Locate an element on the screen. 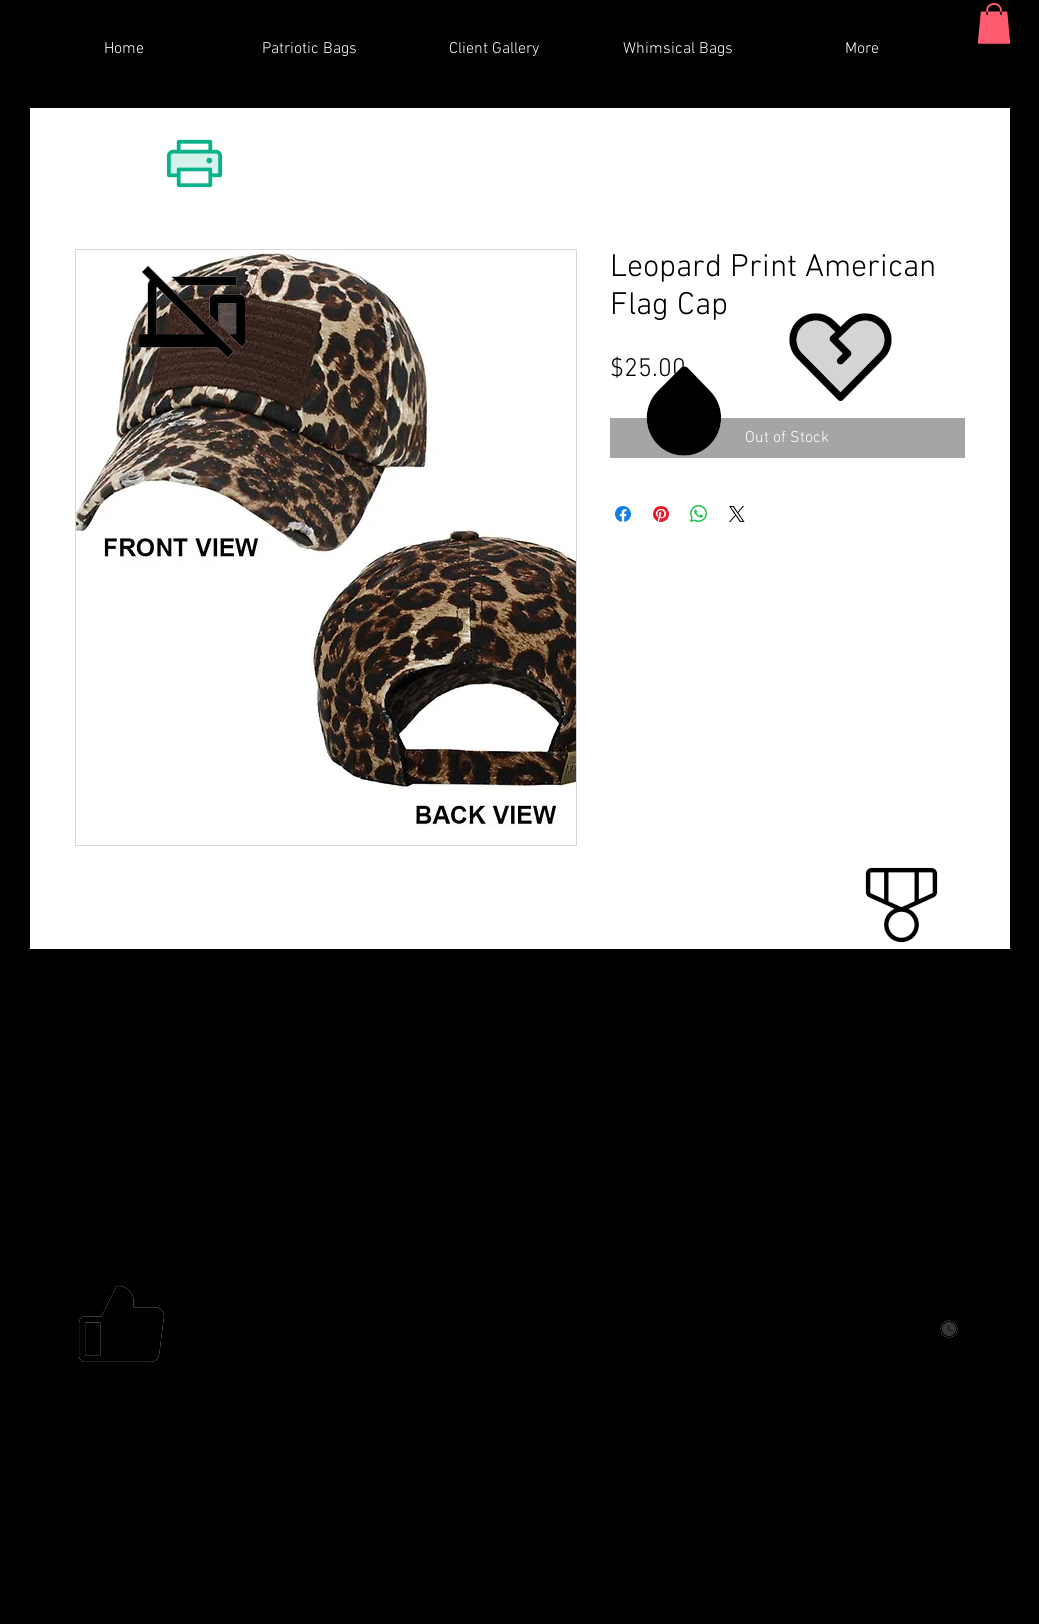 Image resolution: width=1039 pixels, height=1624 pixels. like or approve content is located at coordinates (121, 1328).